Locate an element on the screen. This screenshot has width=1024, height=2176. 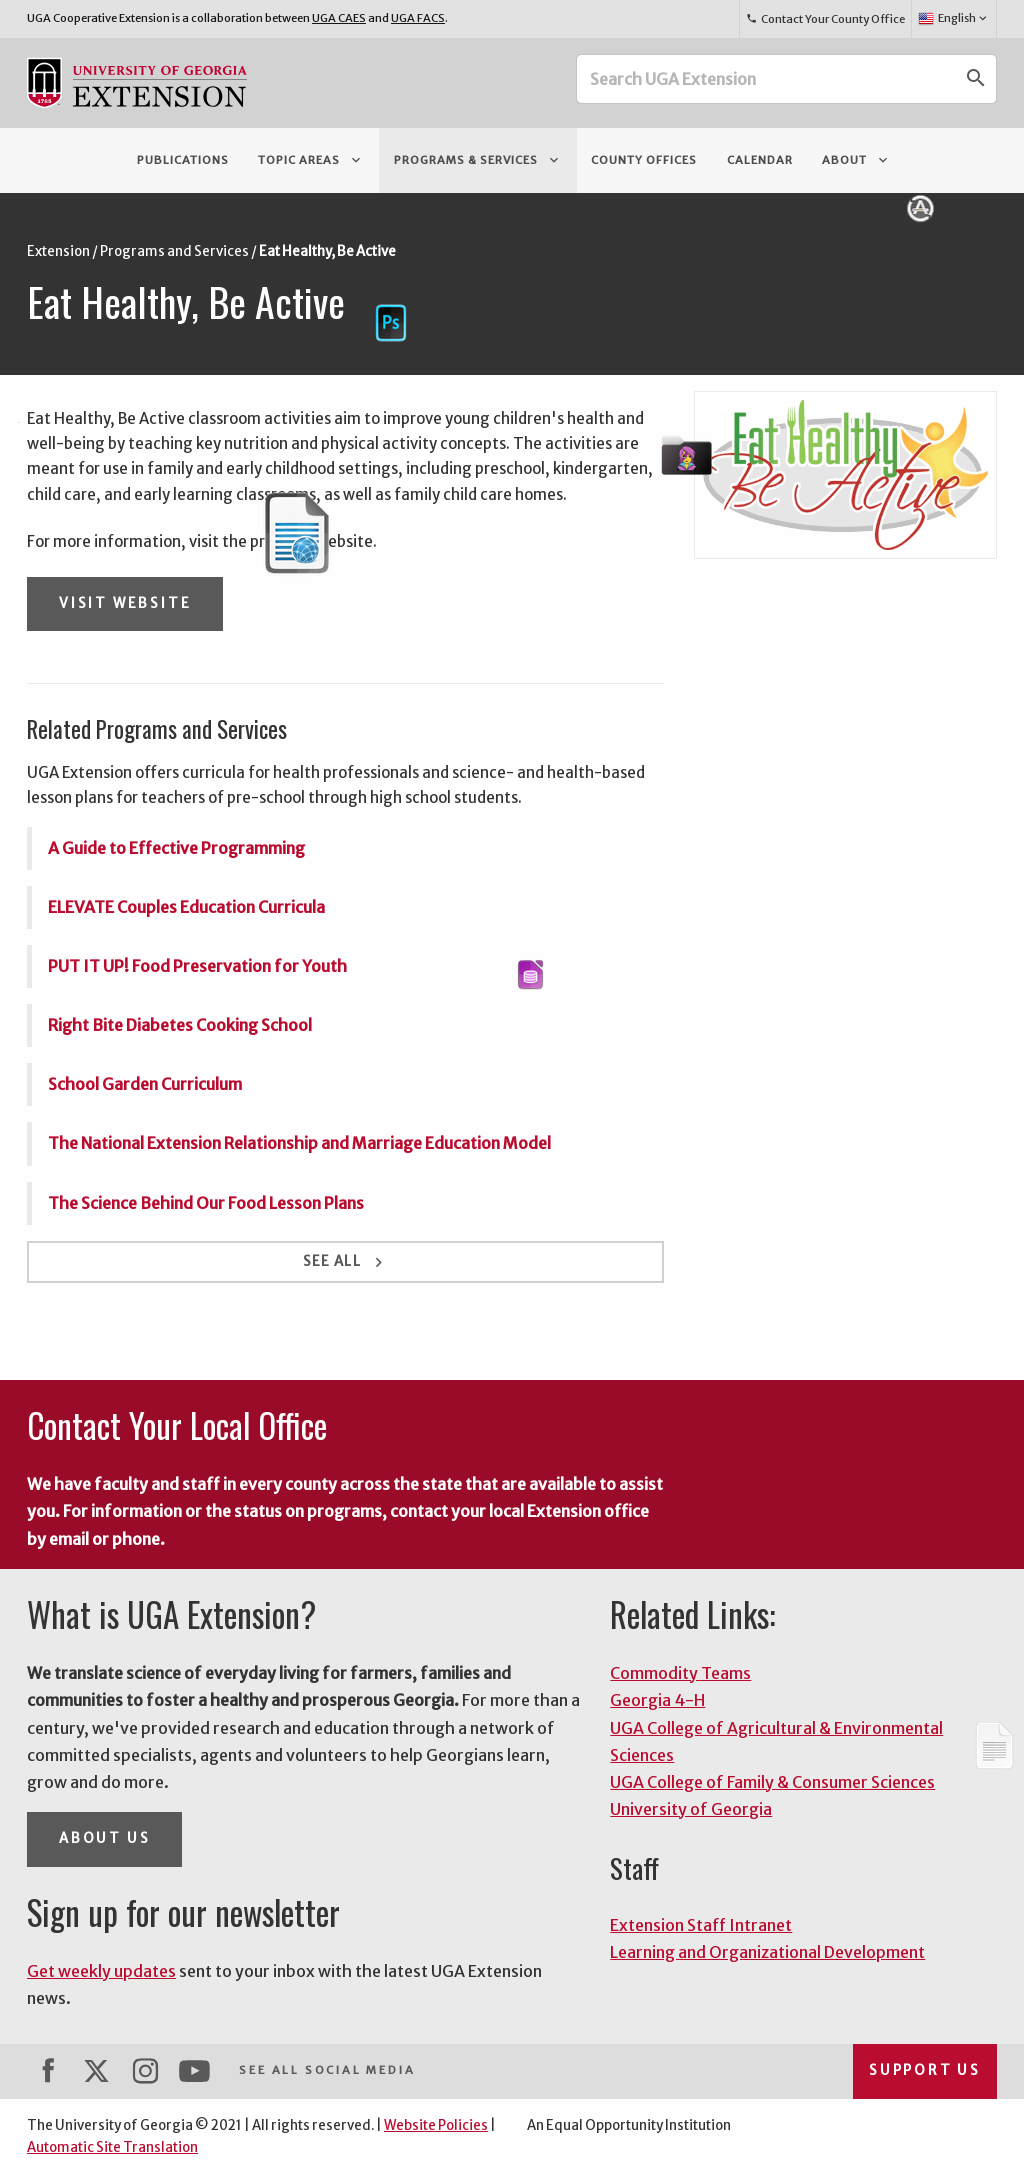
adobe photoshop file type indicator is located at coordinates (391, 323).